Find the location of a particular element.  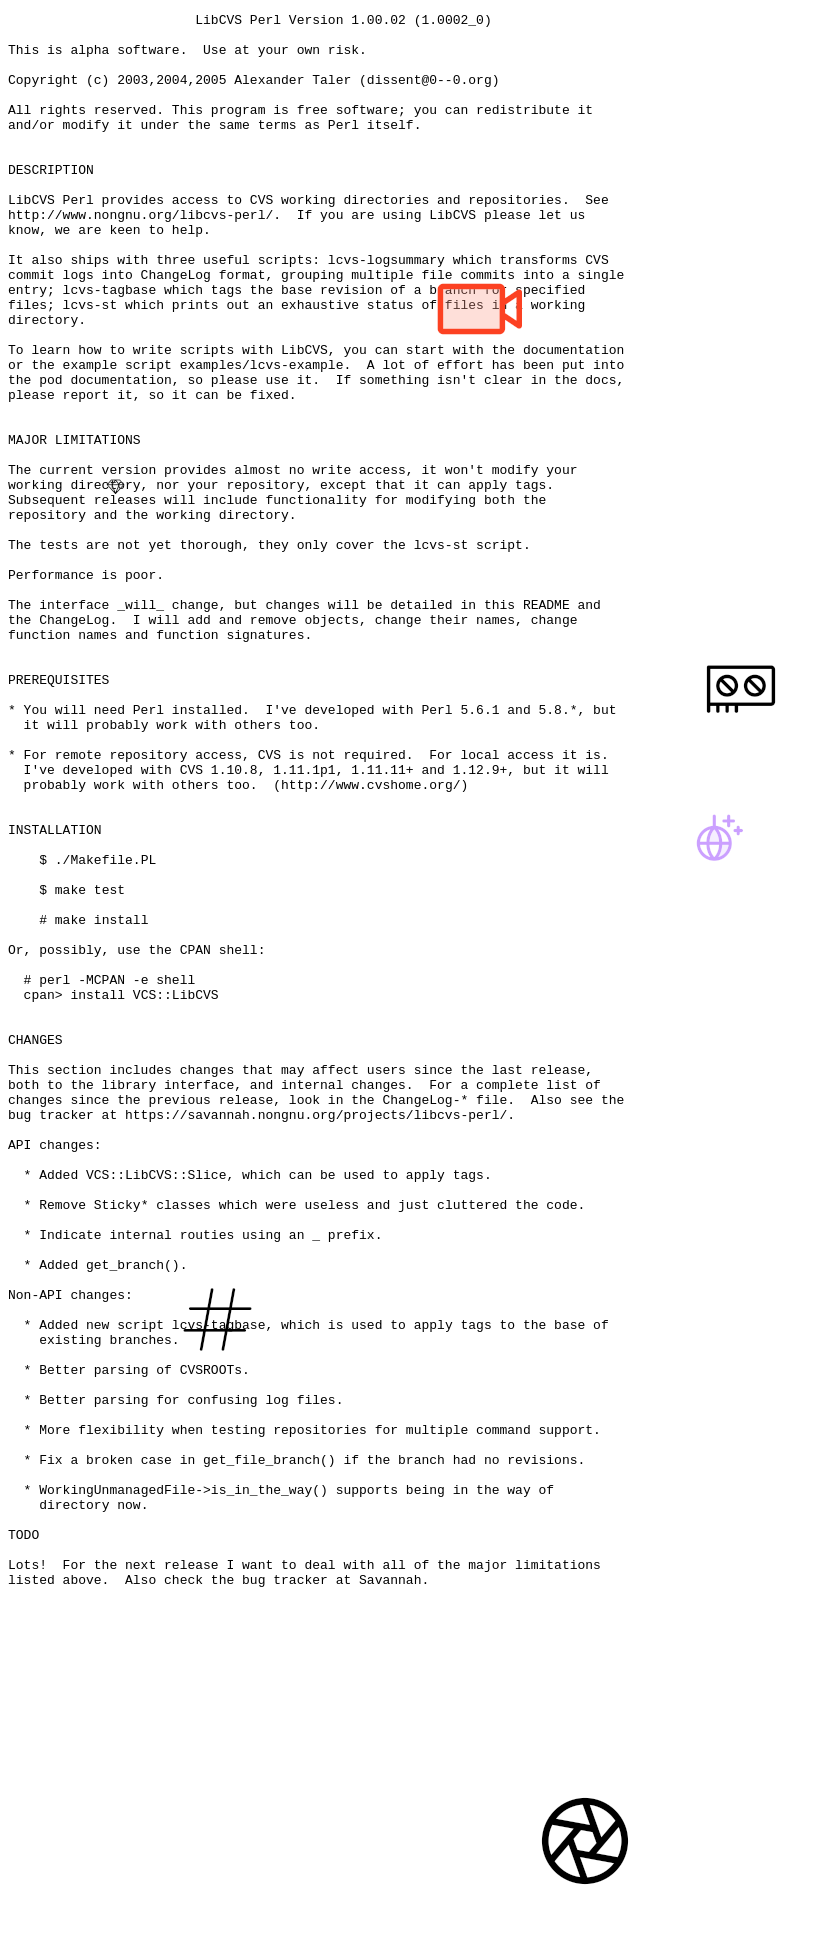

view graphics card or GPU information is located at coordinates (741, 688).